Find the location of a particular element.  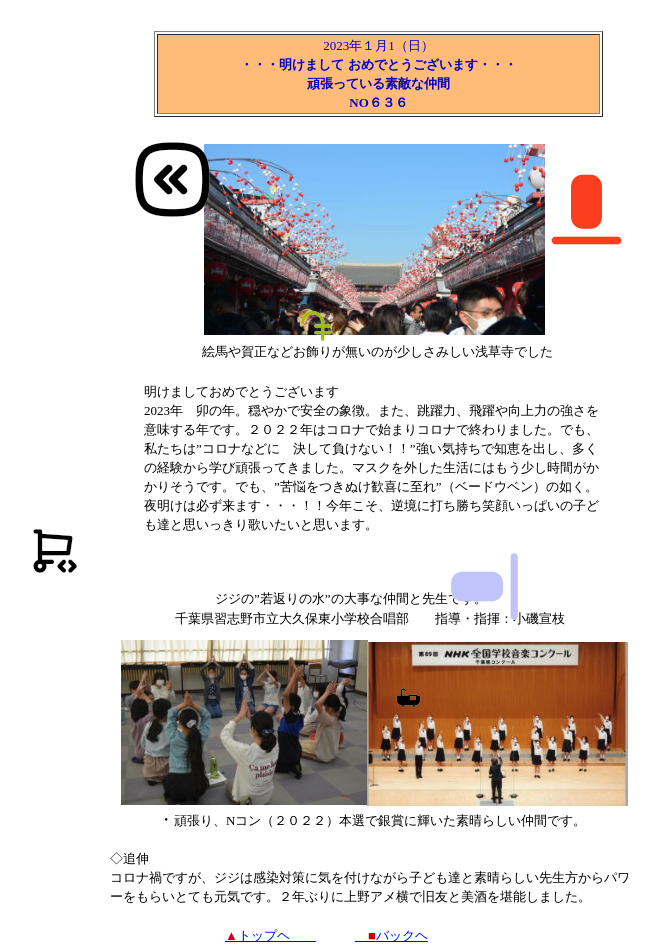

go back to previous section is located at coordinates (172, 179).